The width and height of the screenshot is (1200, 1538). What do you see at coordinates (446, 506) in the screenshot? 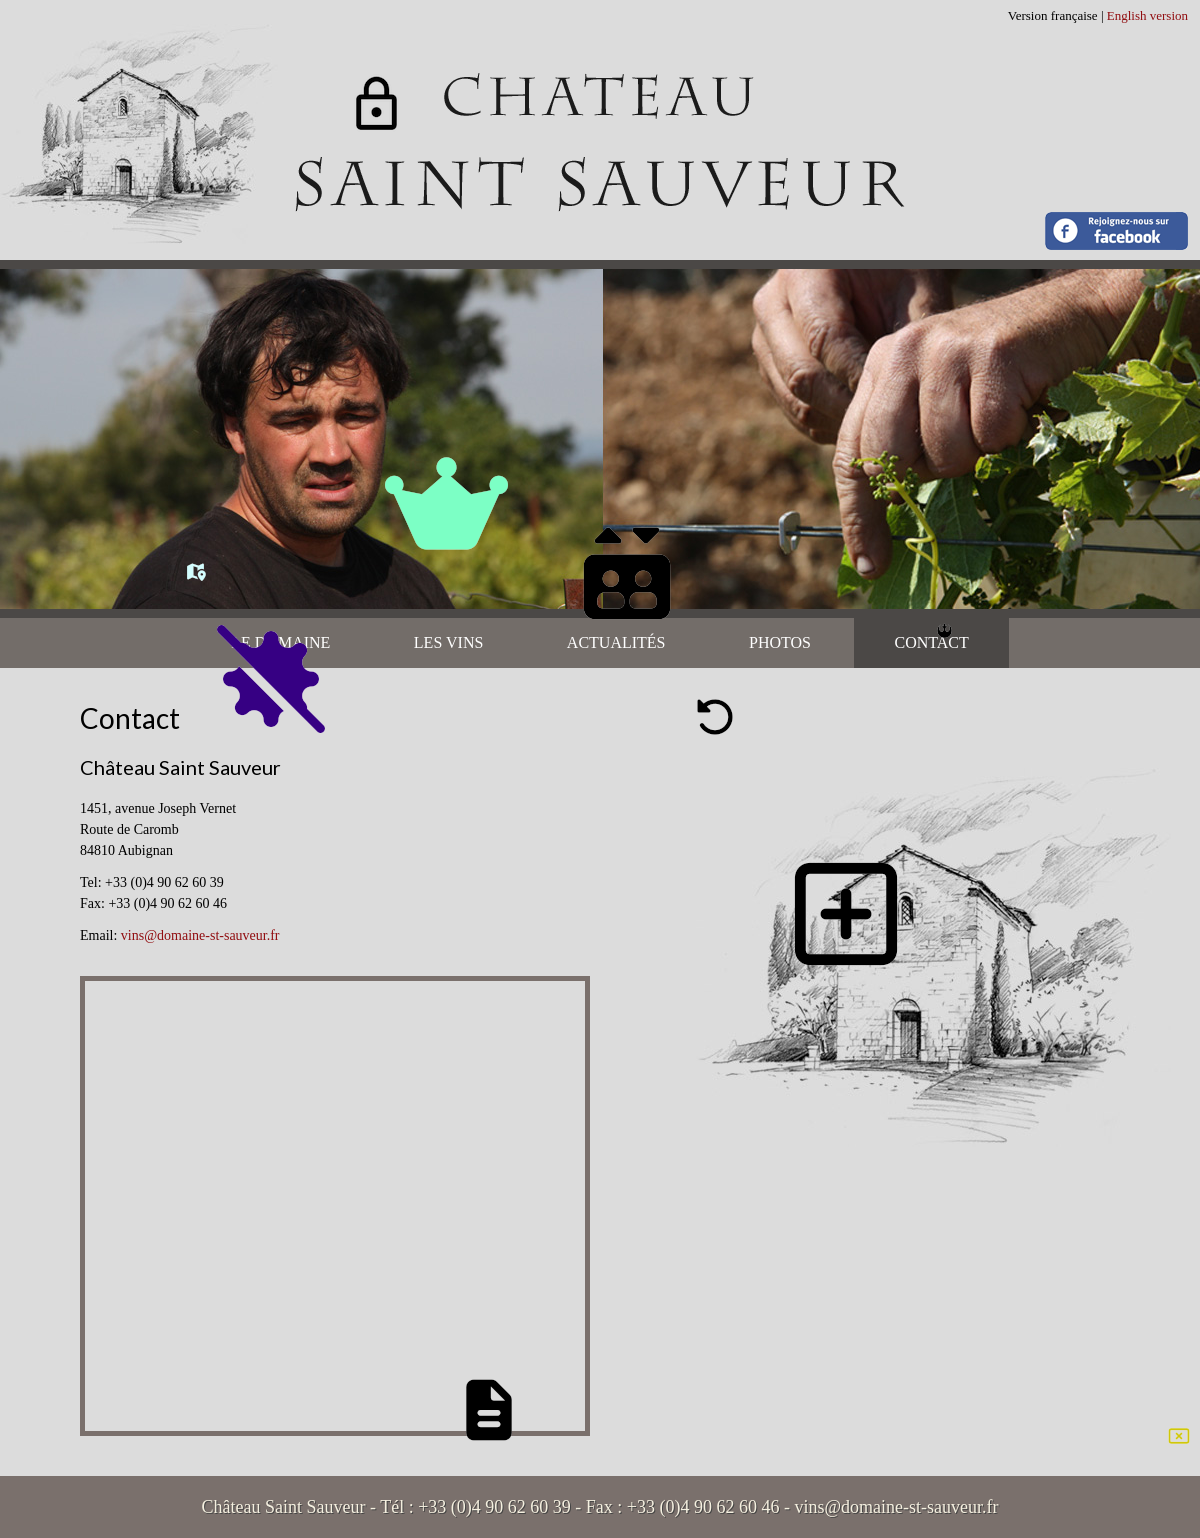
I see `web awesome brand logo` at bounding box center [446, 506].